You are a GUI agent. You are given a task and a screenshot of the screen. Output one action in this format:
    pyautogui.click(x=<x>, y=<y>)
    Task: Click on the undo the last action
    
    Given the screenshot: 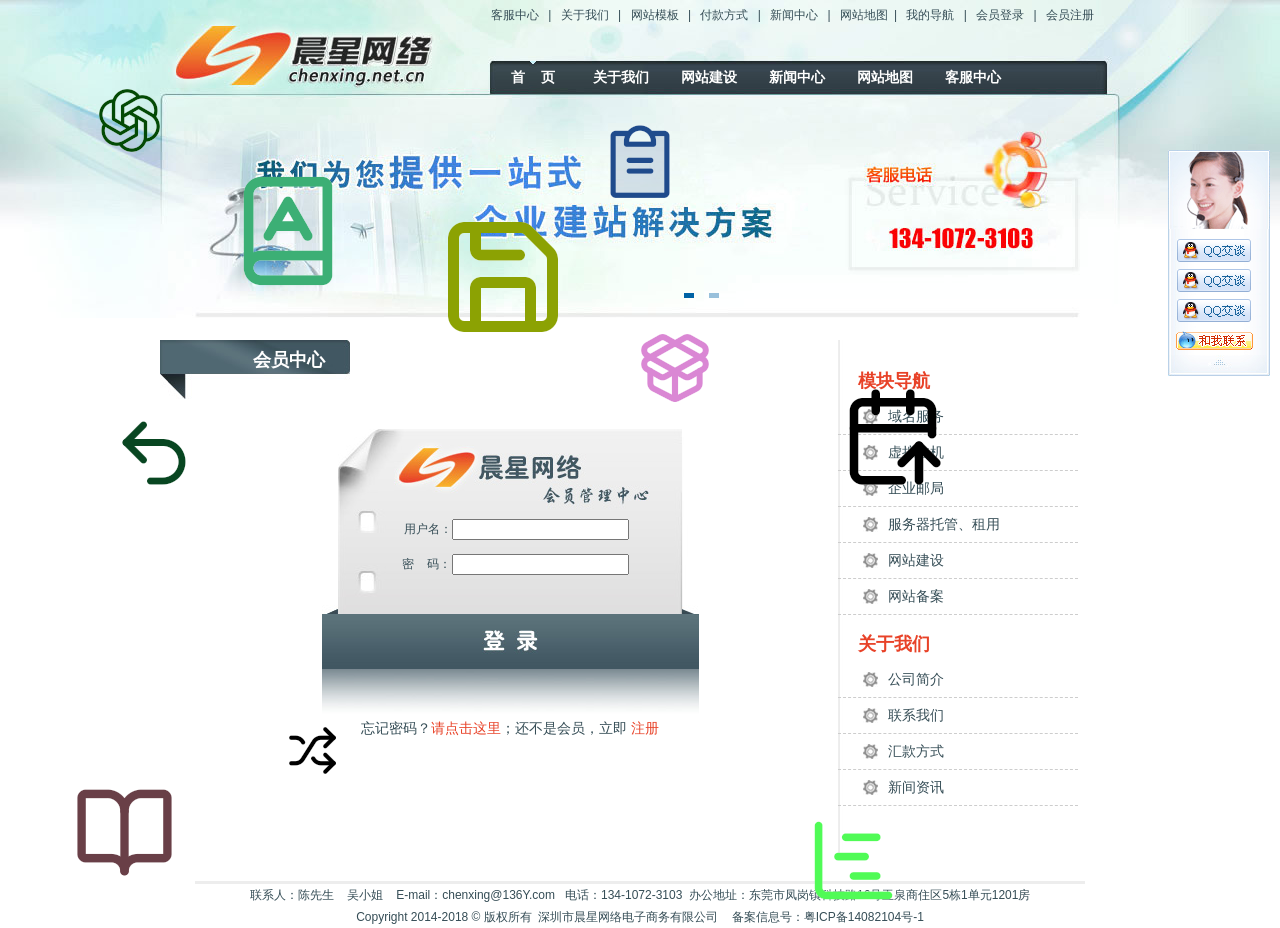 What is the action you would take?
    pyautogui.click(x=154, y=453)
    